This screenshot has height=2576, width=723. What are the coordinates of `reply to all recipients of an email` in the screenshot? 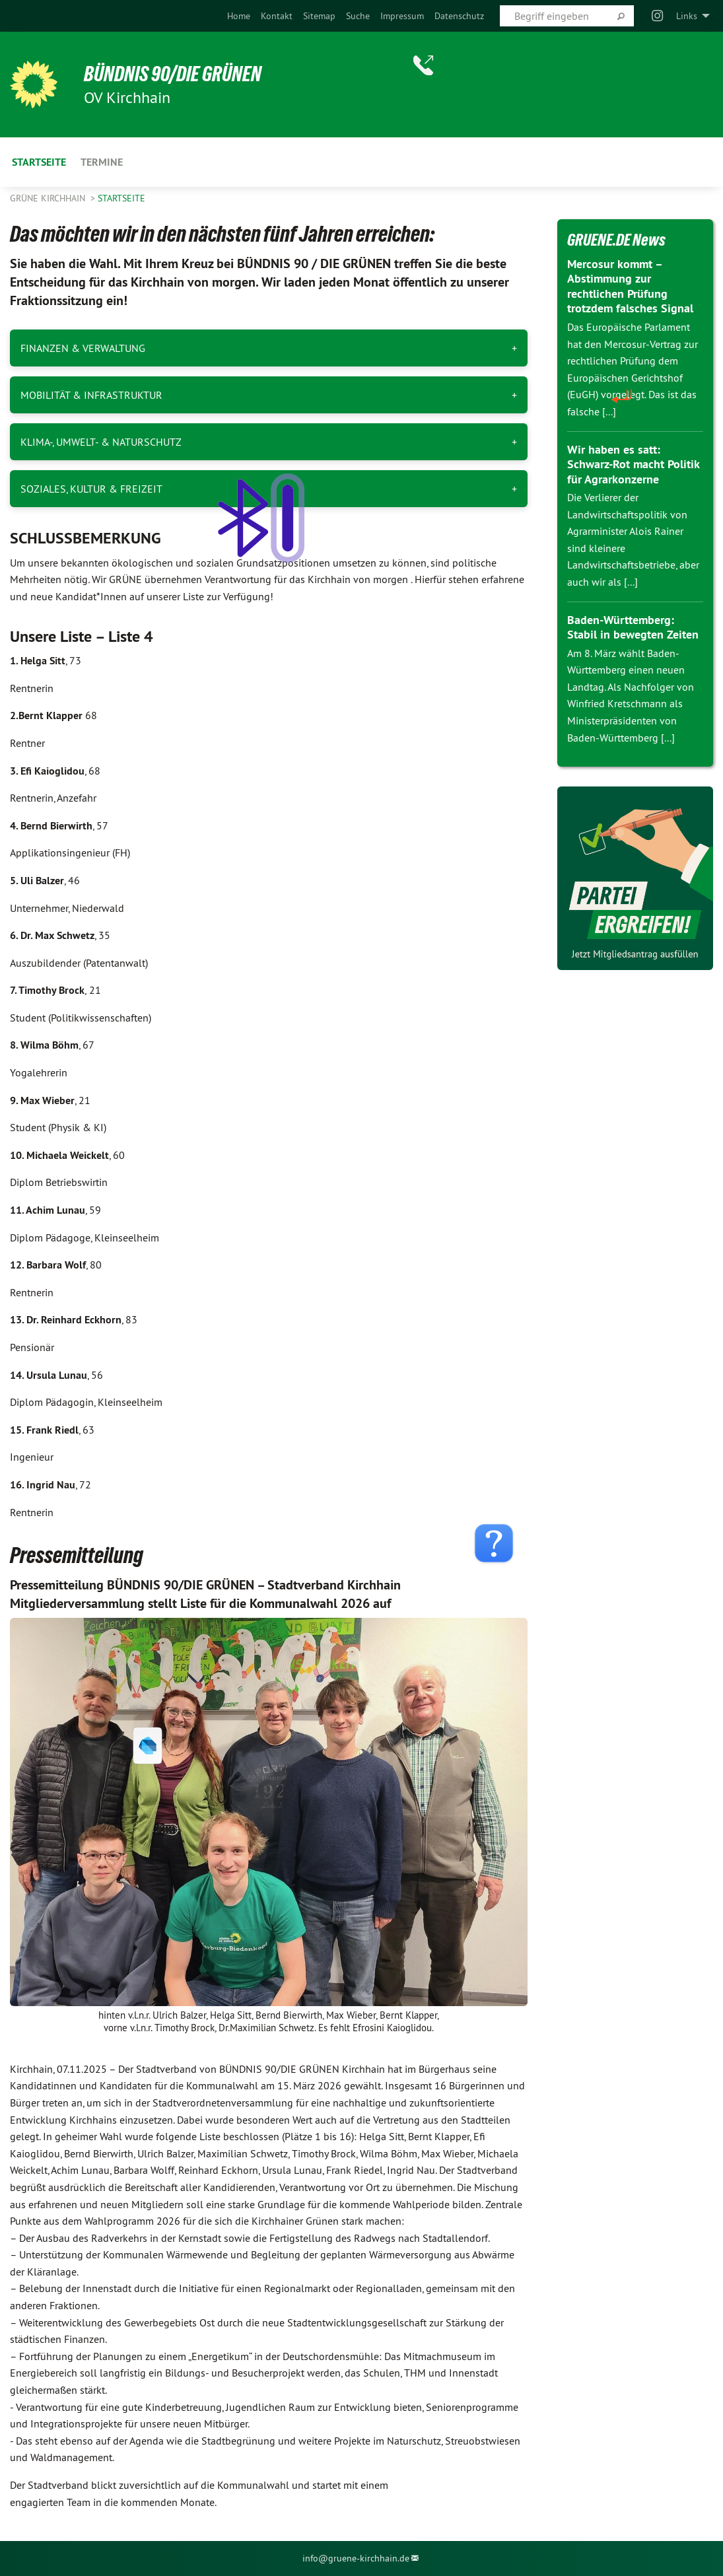 It's located at (621, 395).